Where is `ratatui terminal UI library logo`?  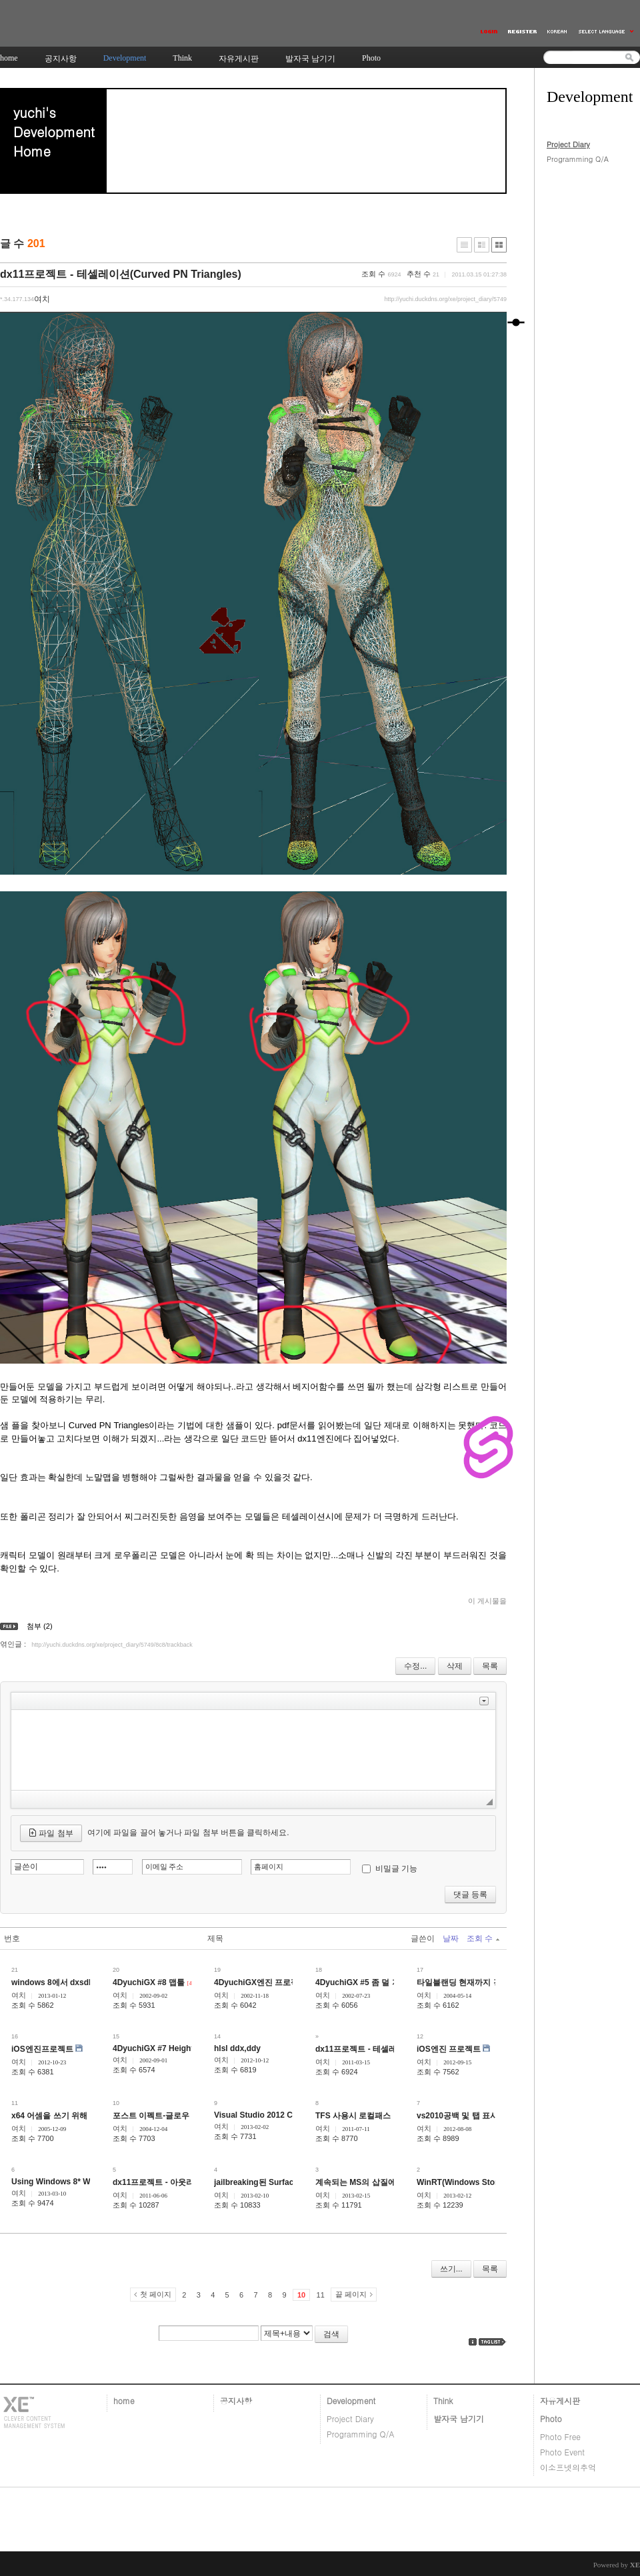 ratatui terminal UI library logo is located at coordinates (222, 630).